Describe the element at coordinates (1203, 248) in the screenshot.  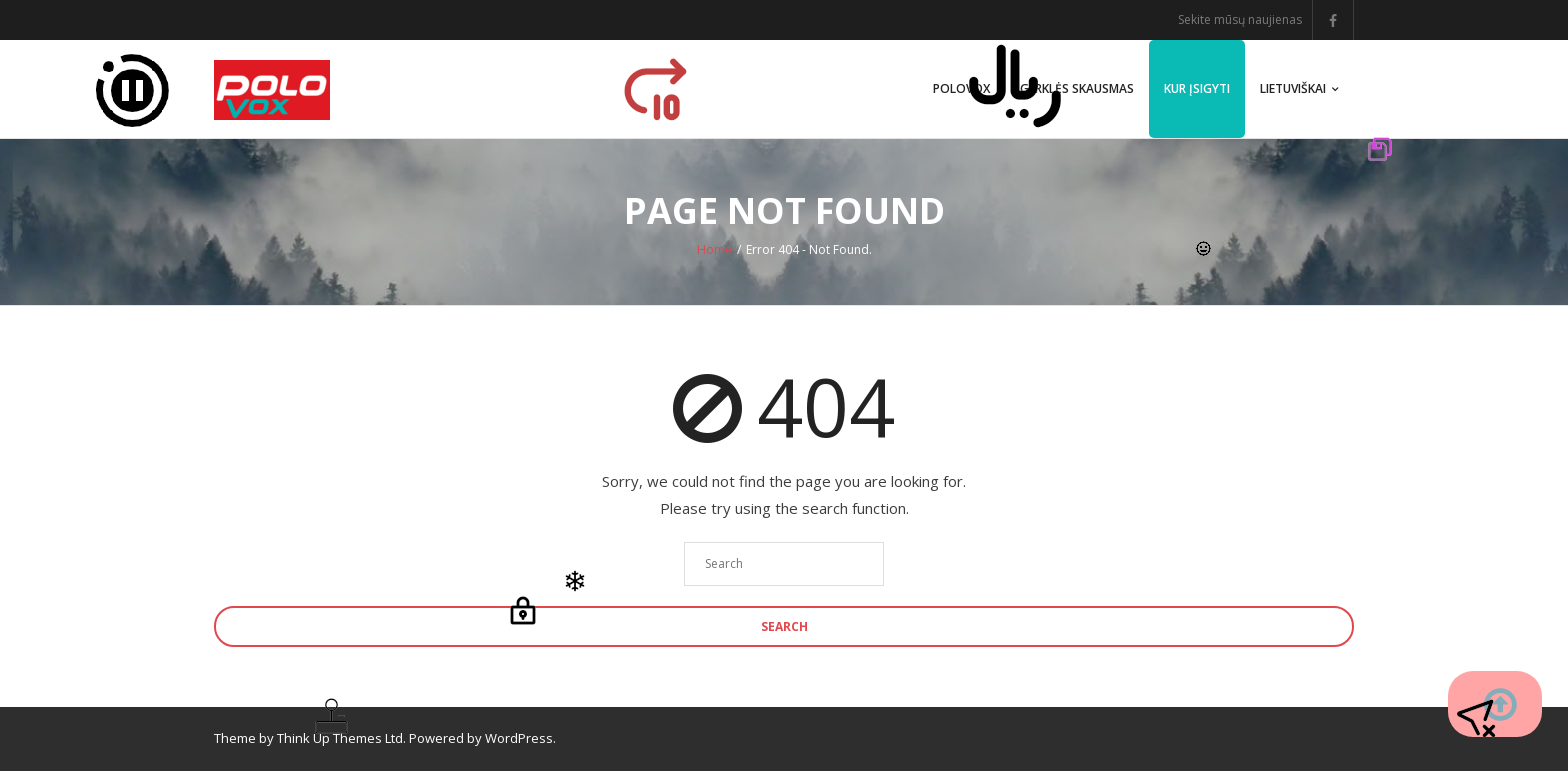
I see `select your current mood or emotional state` at that location.